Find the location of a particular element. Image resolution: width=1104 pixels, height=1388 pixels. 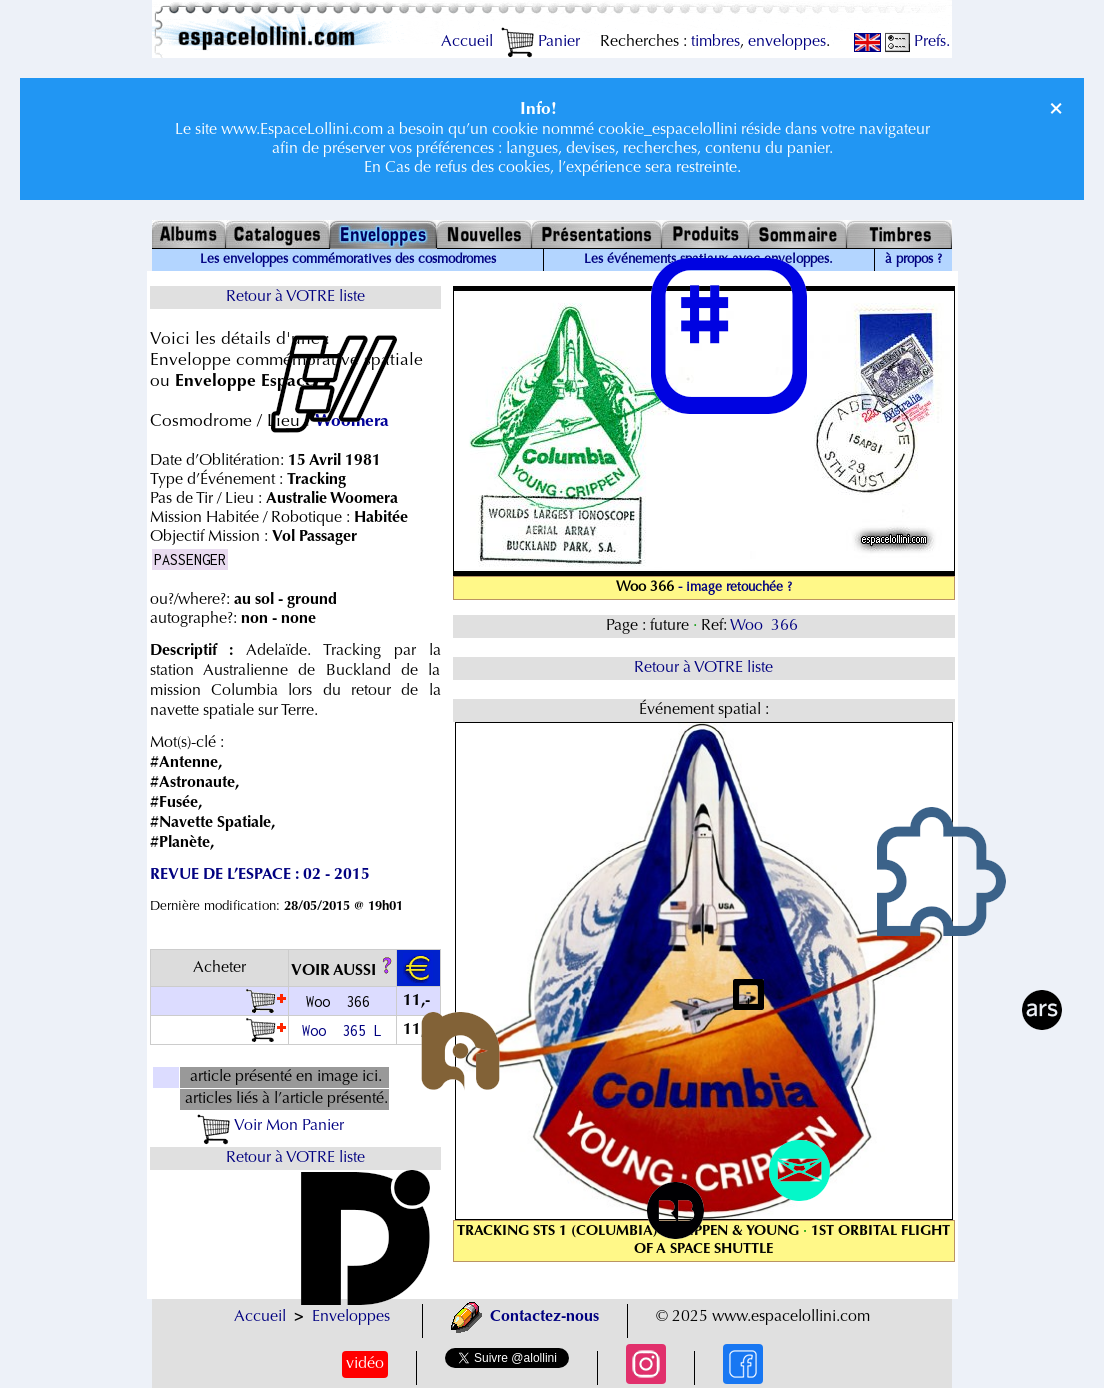

open the Redbubble app is located at coordinates (675, 1210).